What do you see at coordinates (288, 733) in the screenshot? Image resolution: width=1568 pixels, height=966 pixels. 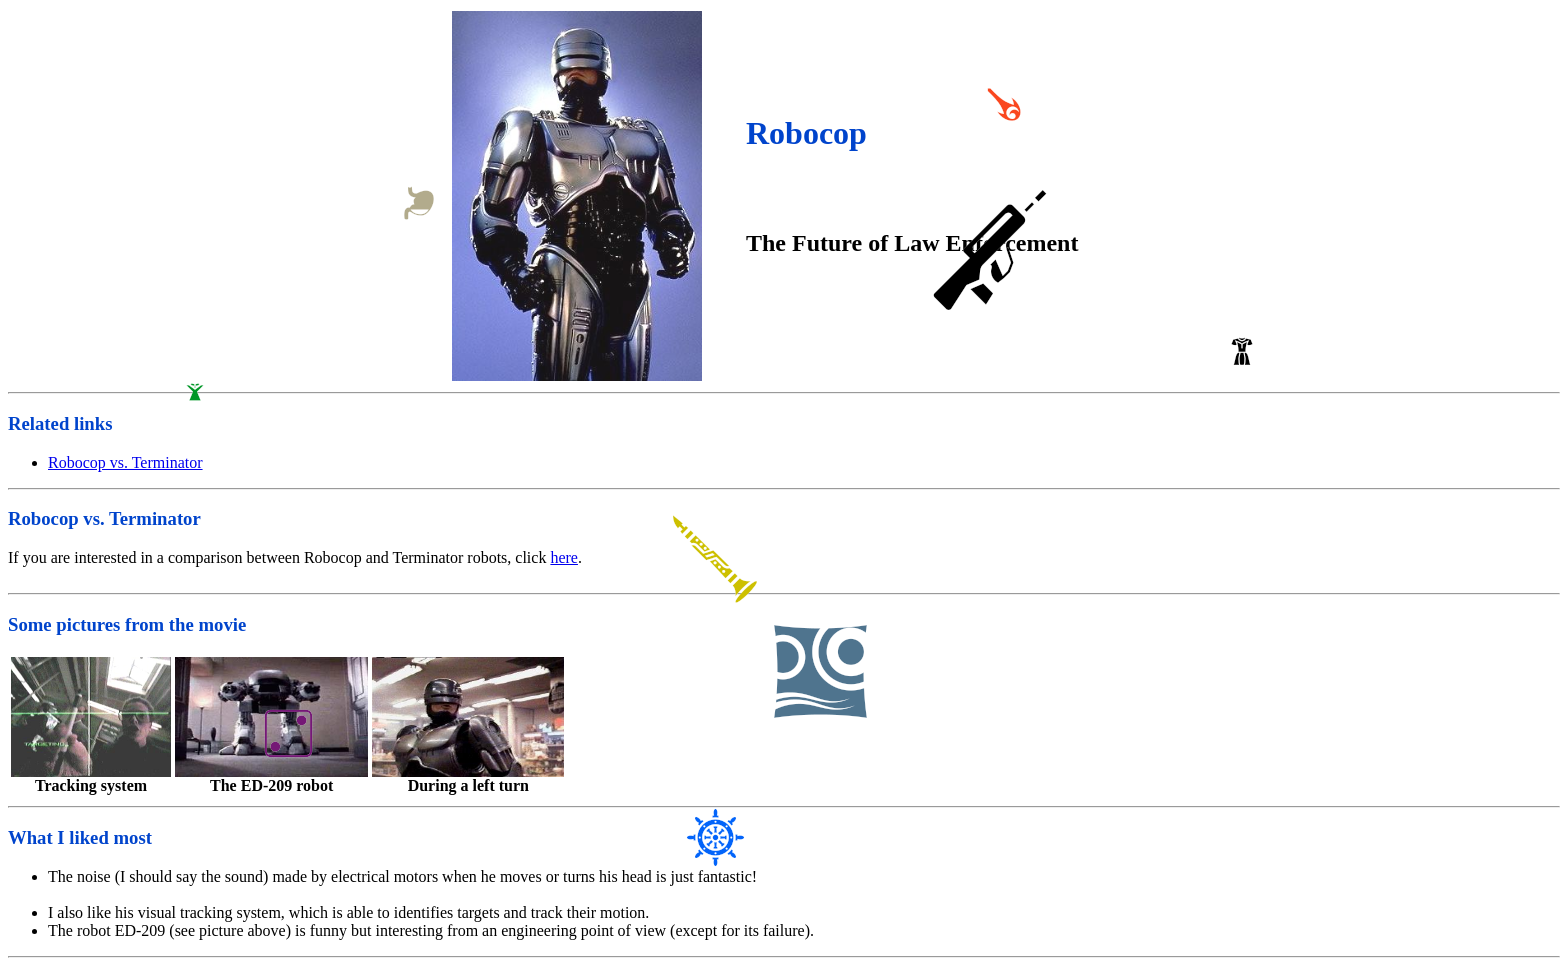 I see `roll dice or randomize selection` at bounding box center [288, 733].